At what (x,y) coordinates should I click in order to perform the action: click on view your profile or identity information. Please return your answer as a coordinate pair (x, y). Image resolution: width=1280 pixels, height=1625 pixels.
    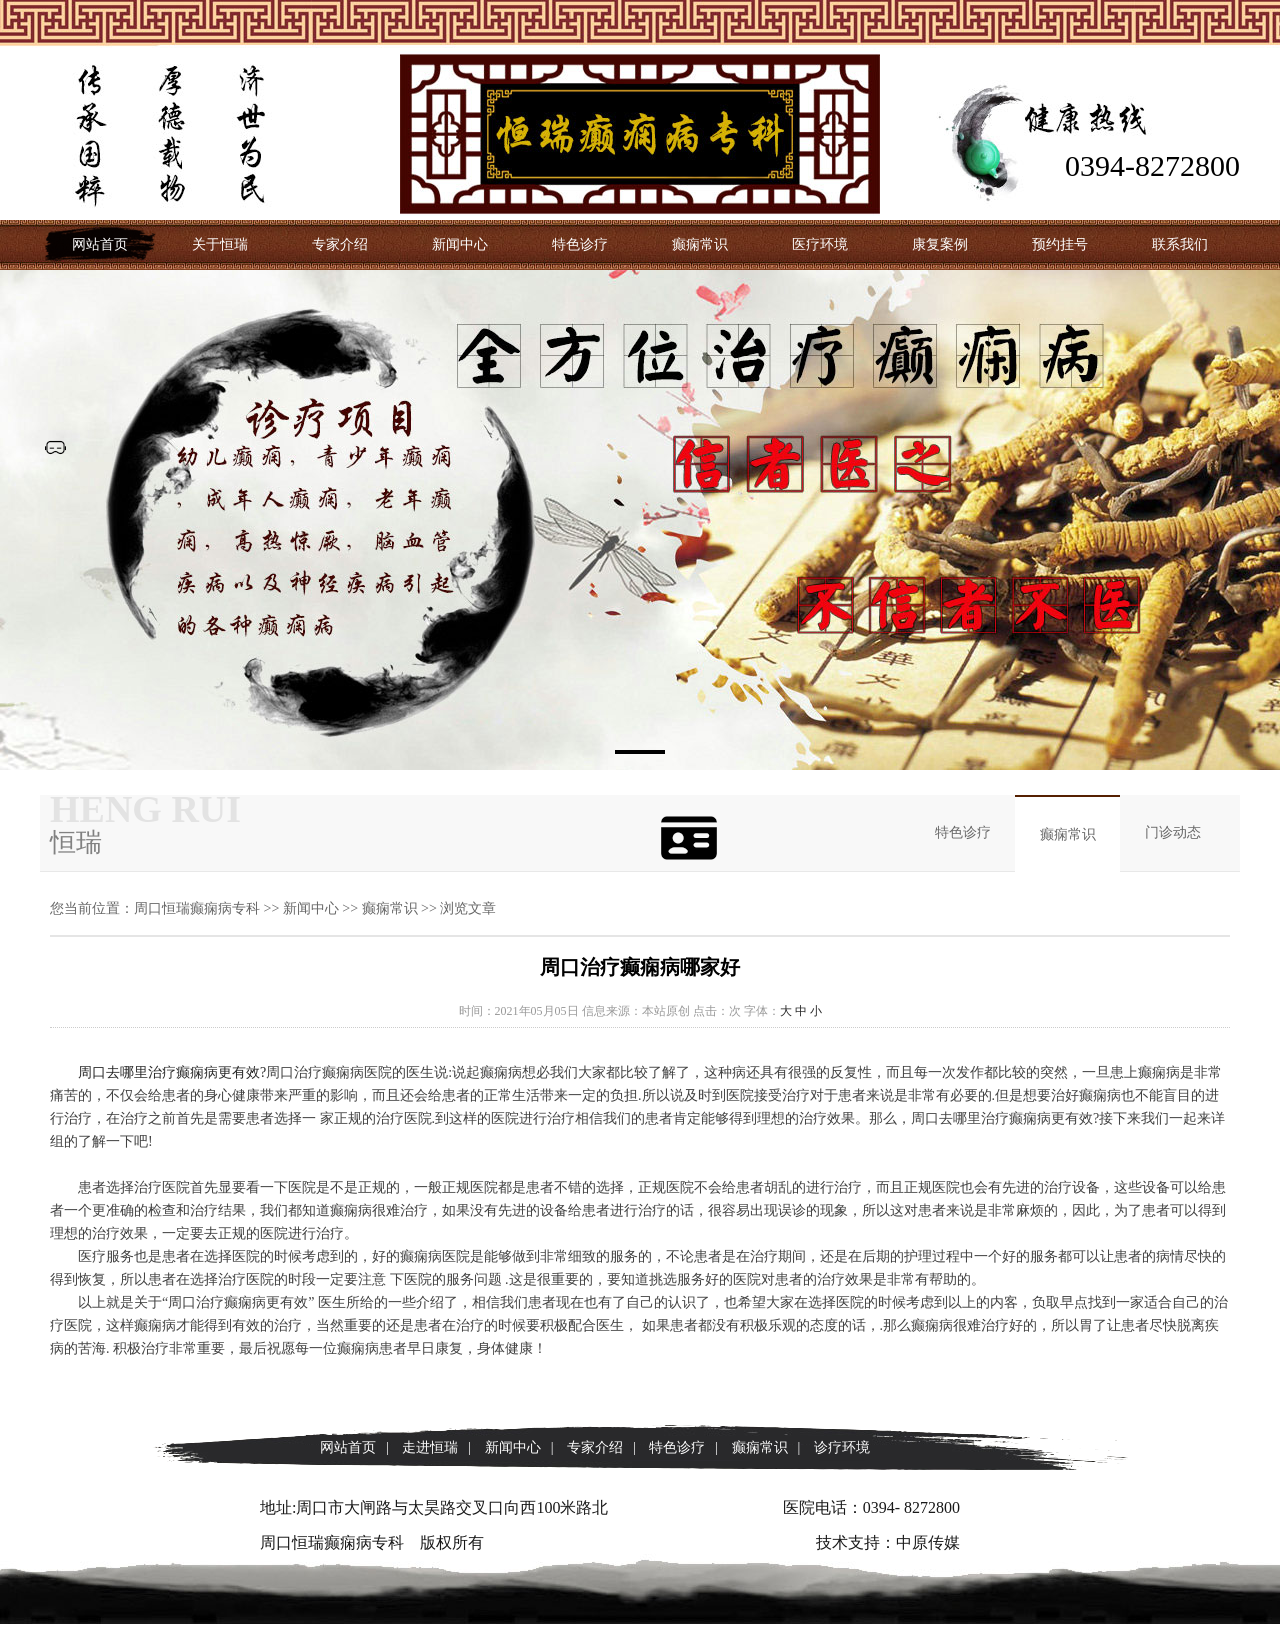
    Looking at the image, I should click on (689, 838).